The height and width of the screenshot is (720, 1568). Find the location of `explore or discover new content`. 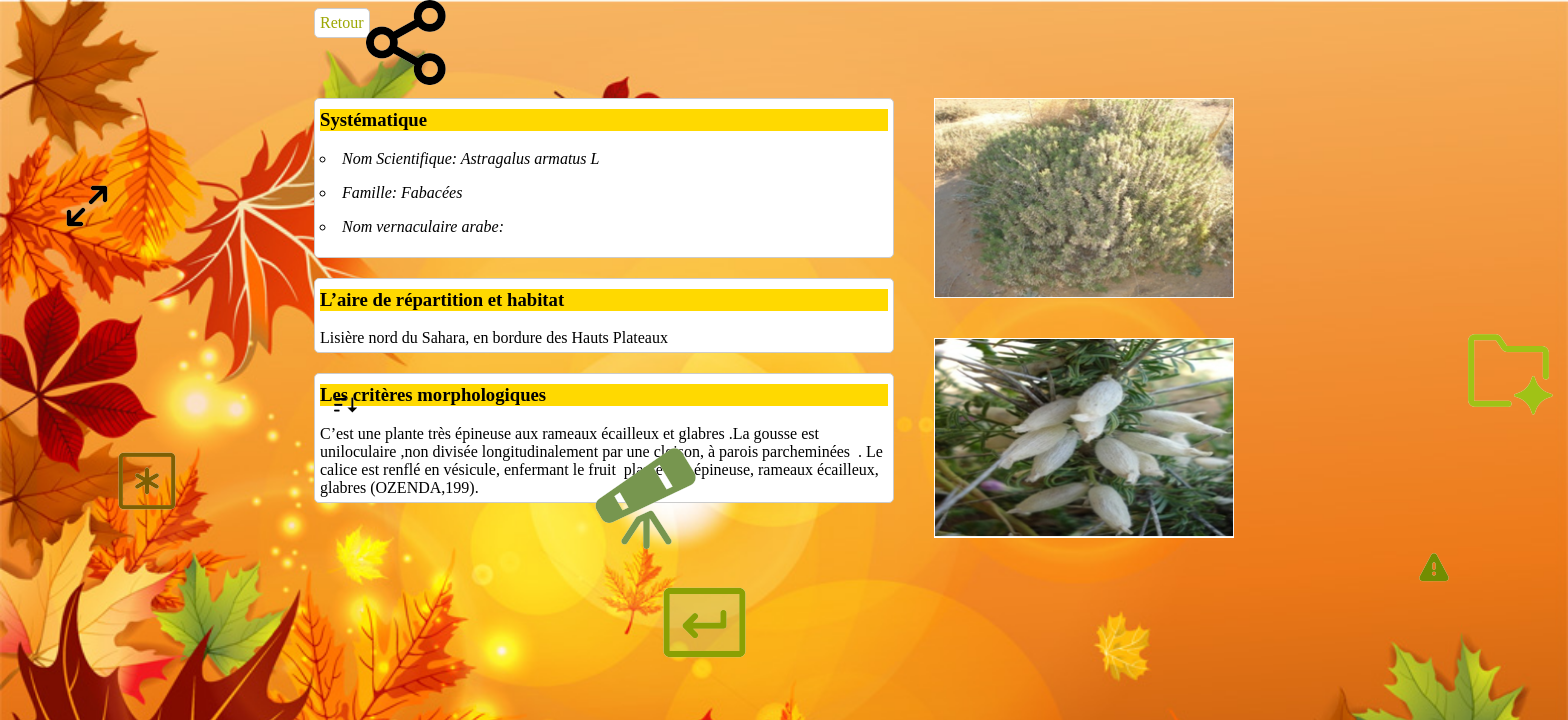

explore or discover new content is located at coordinates (647, 496).